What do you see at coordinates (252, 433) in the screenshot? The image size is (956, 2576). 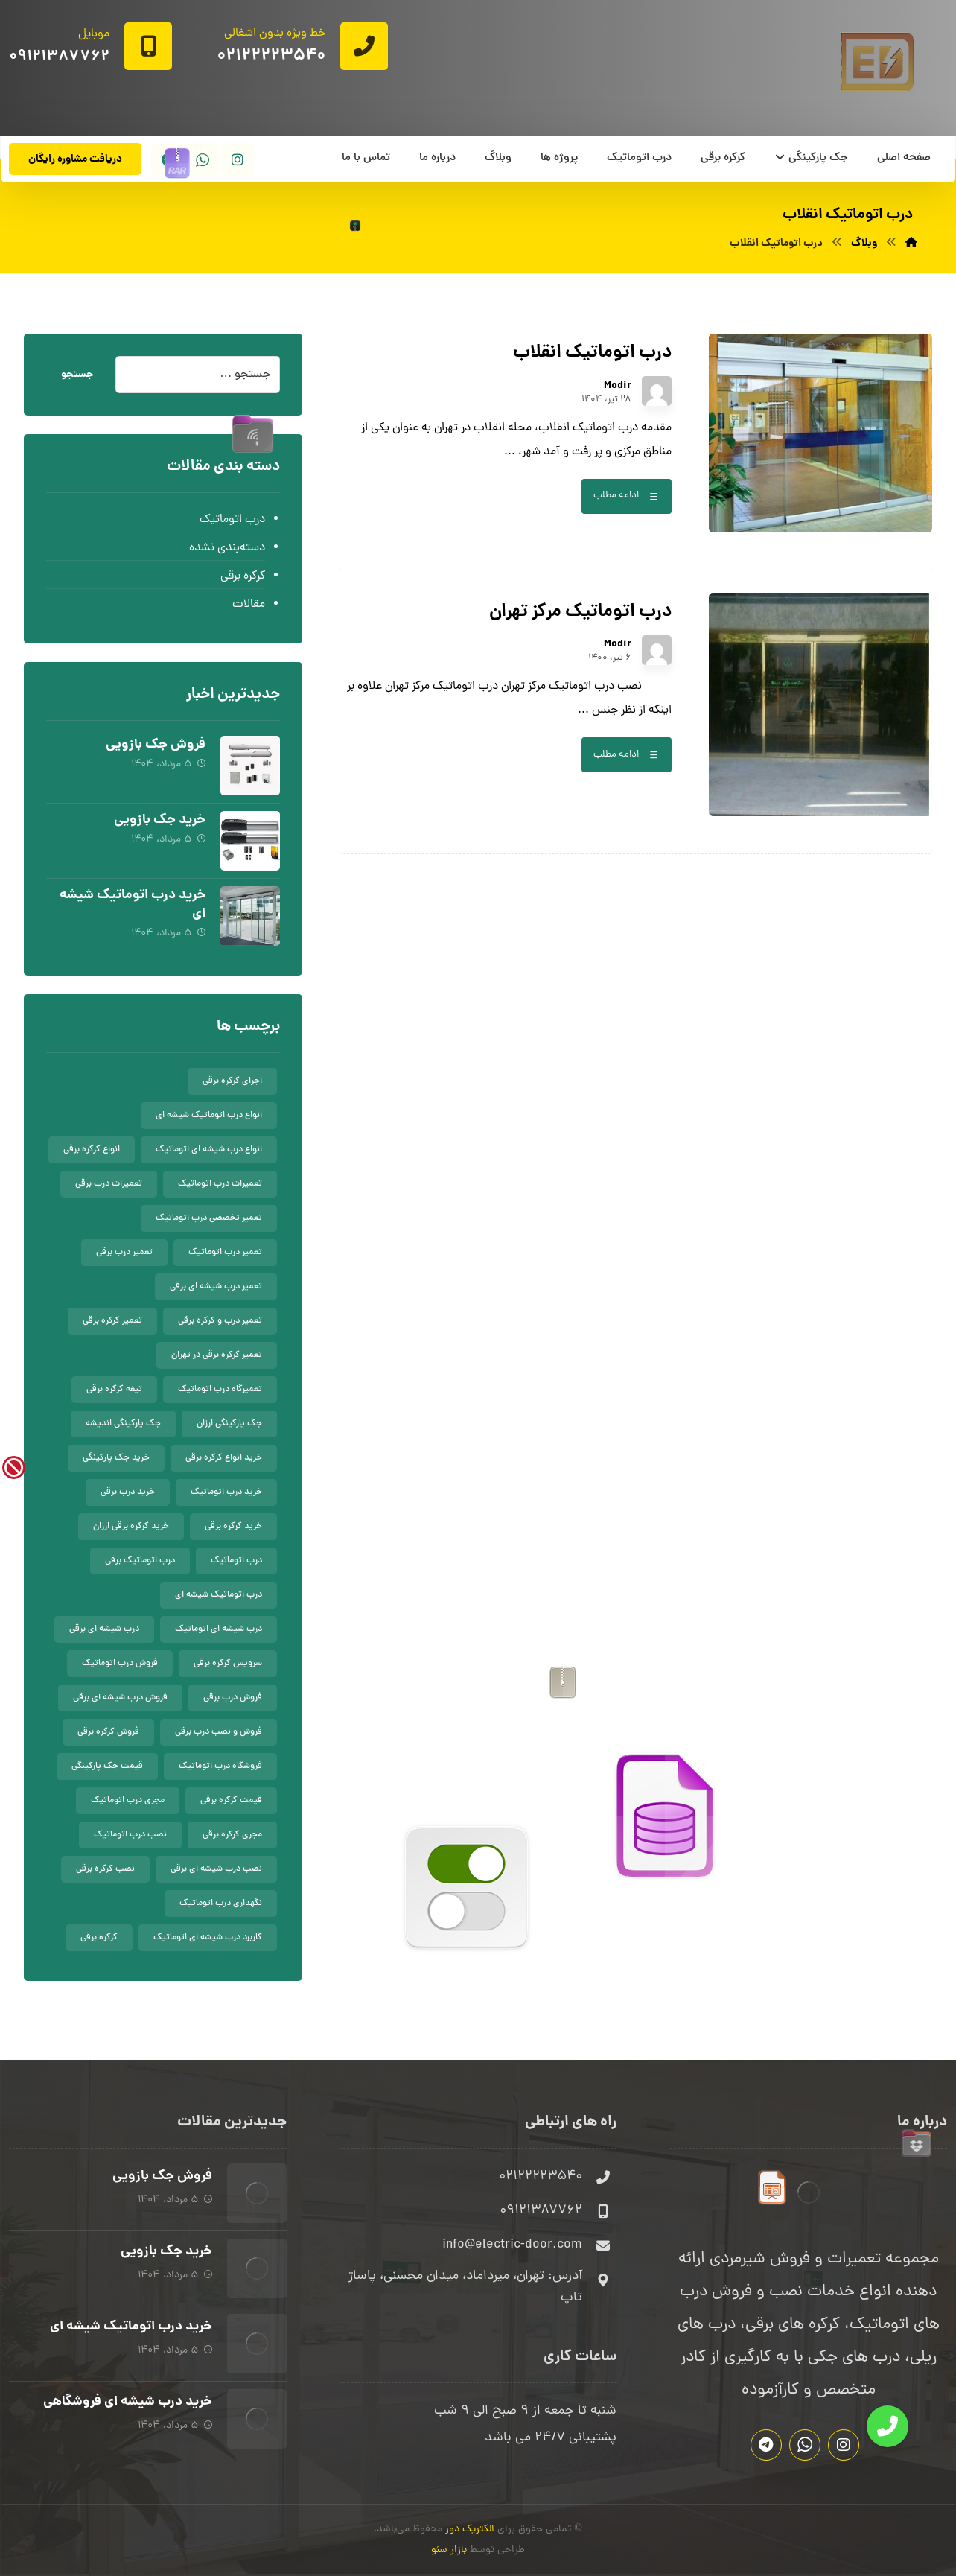 I see `open insync cloud sync folder` at bounding box center [252, 433].